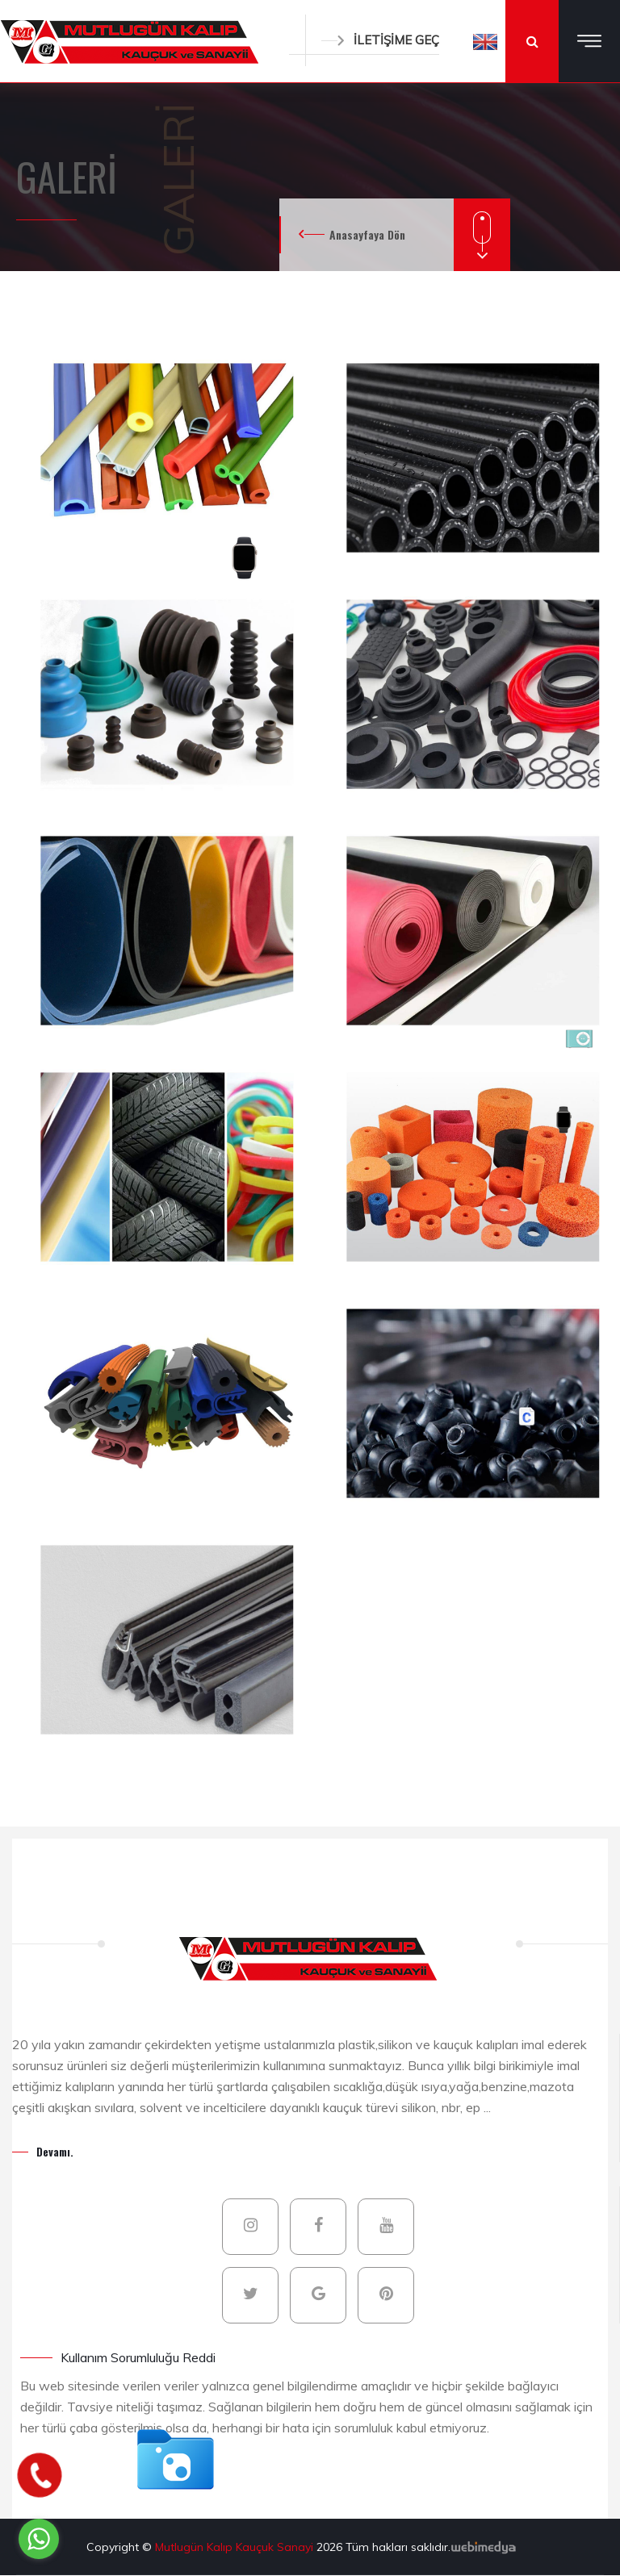 The width and height of the screenshot is (620, 2576). Describe the element at coordinates (244, 557) in the screenshot. I see `manage your paired Apple Watch SE` at that location.